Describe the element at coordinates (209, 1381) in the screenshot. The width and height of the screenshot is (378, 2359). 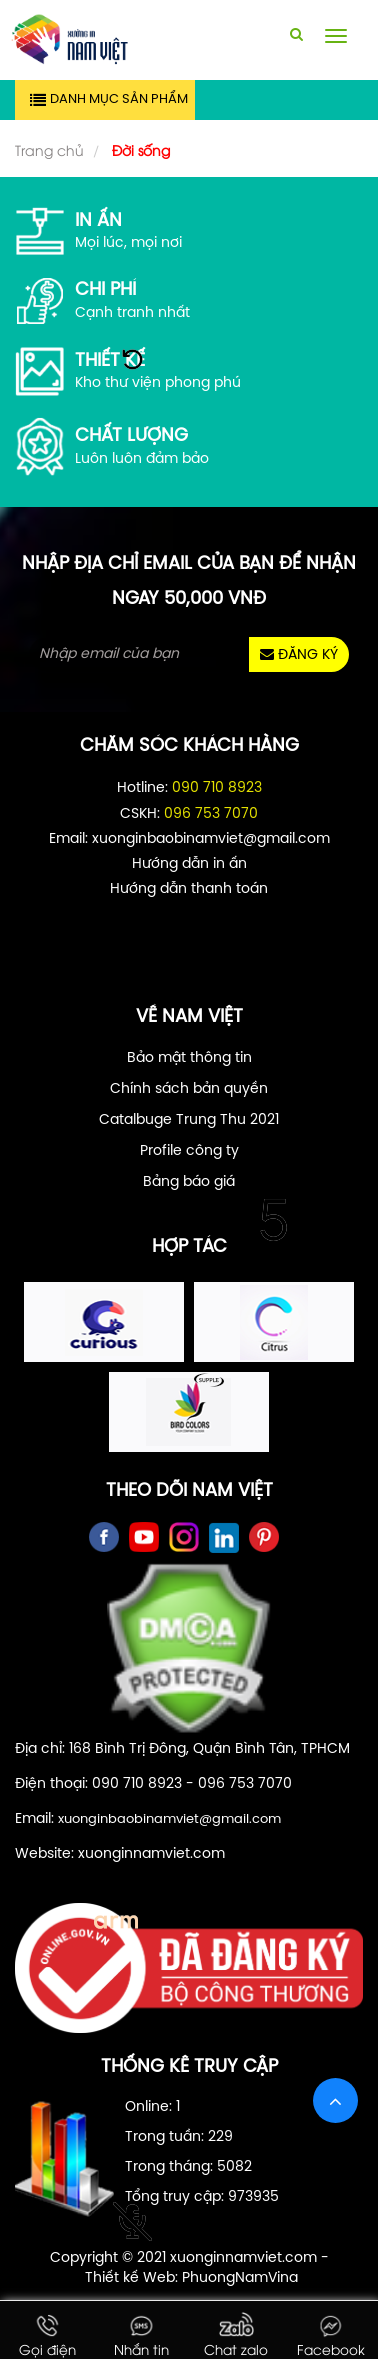
I see `supple brand logo` at that location.